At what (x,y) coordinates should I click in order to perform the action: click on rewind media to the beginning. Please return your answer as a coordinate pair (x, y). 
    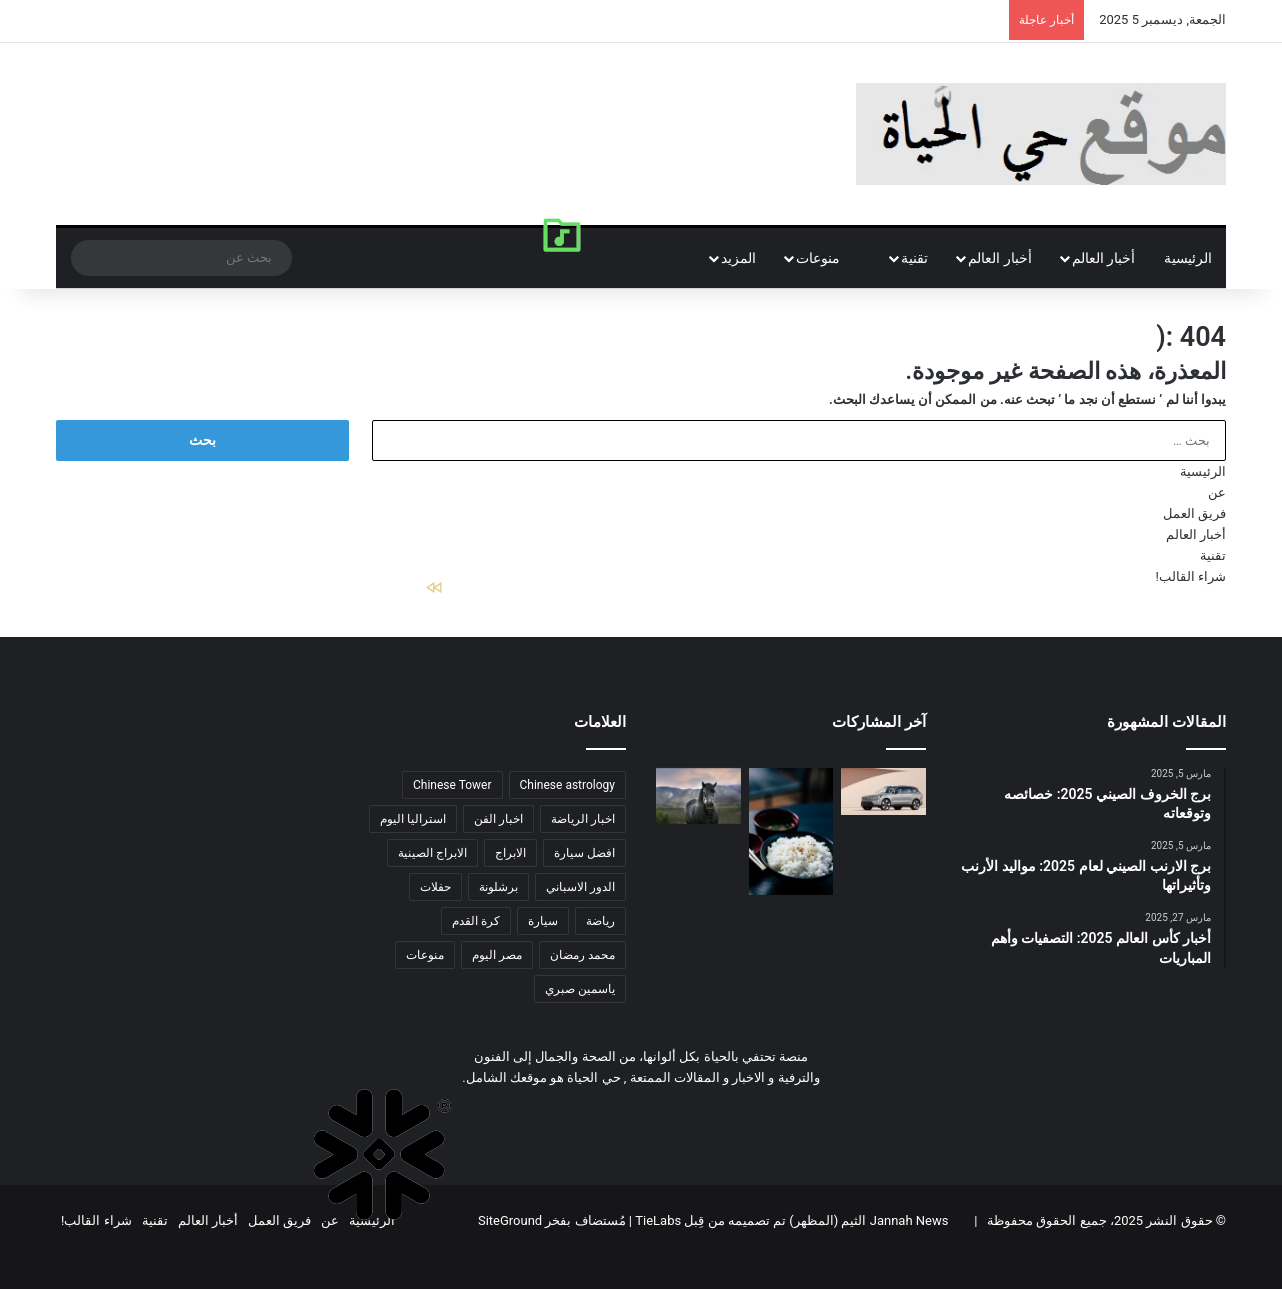
    Looking at the image, I should click on (434, 587).